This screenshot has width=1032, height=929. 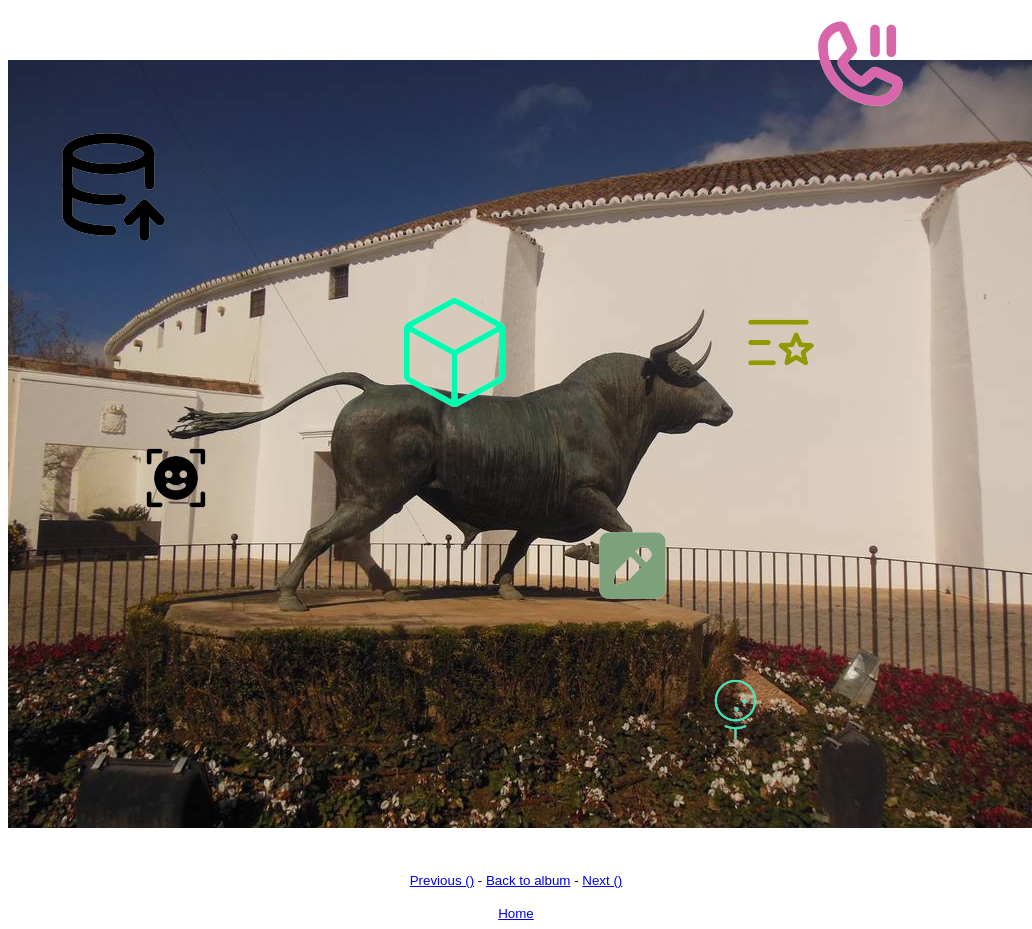 What do you see at coordinates (108, 184) in the screenshot?
I see `import data into database` at bounding box center [108, 184].